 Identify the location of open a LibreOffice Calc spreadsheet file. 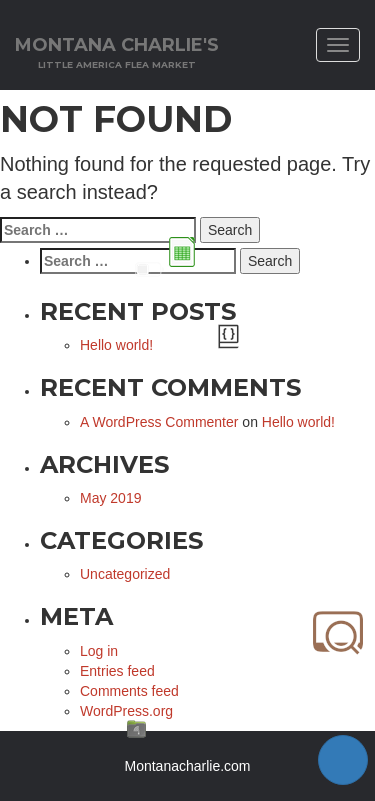
(182, 252).